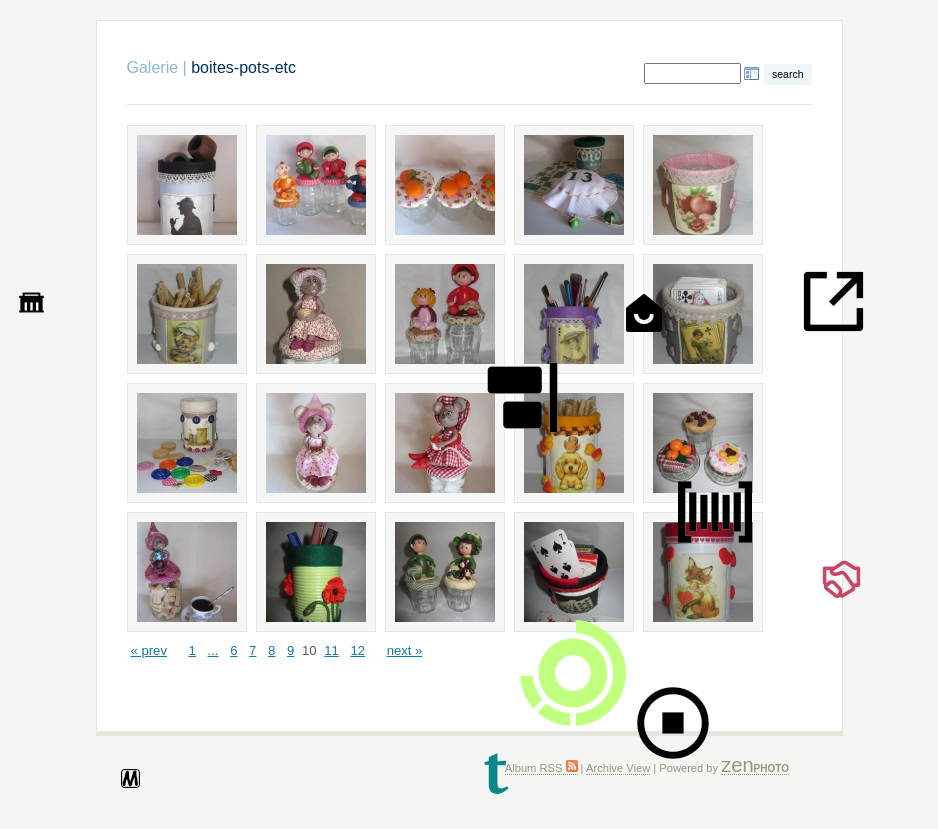 This screenshot has height=829, width=938. Describe the element at coordinates (130, 778) in the screenshot. I see `open MangaUpdates website or app` at that location.